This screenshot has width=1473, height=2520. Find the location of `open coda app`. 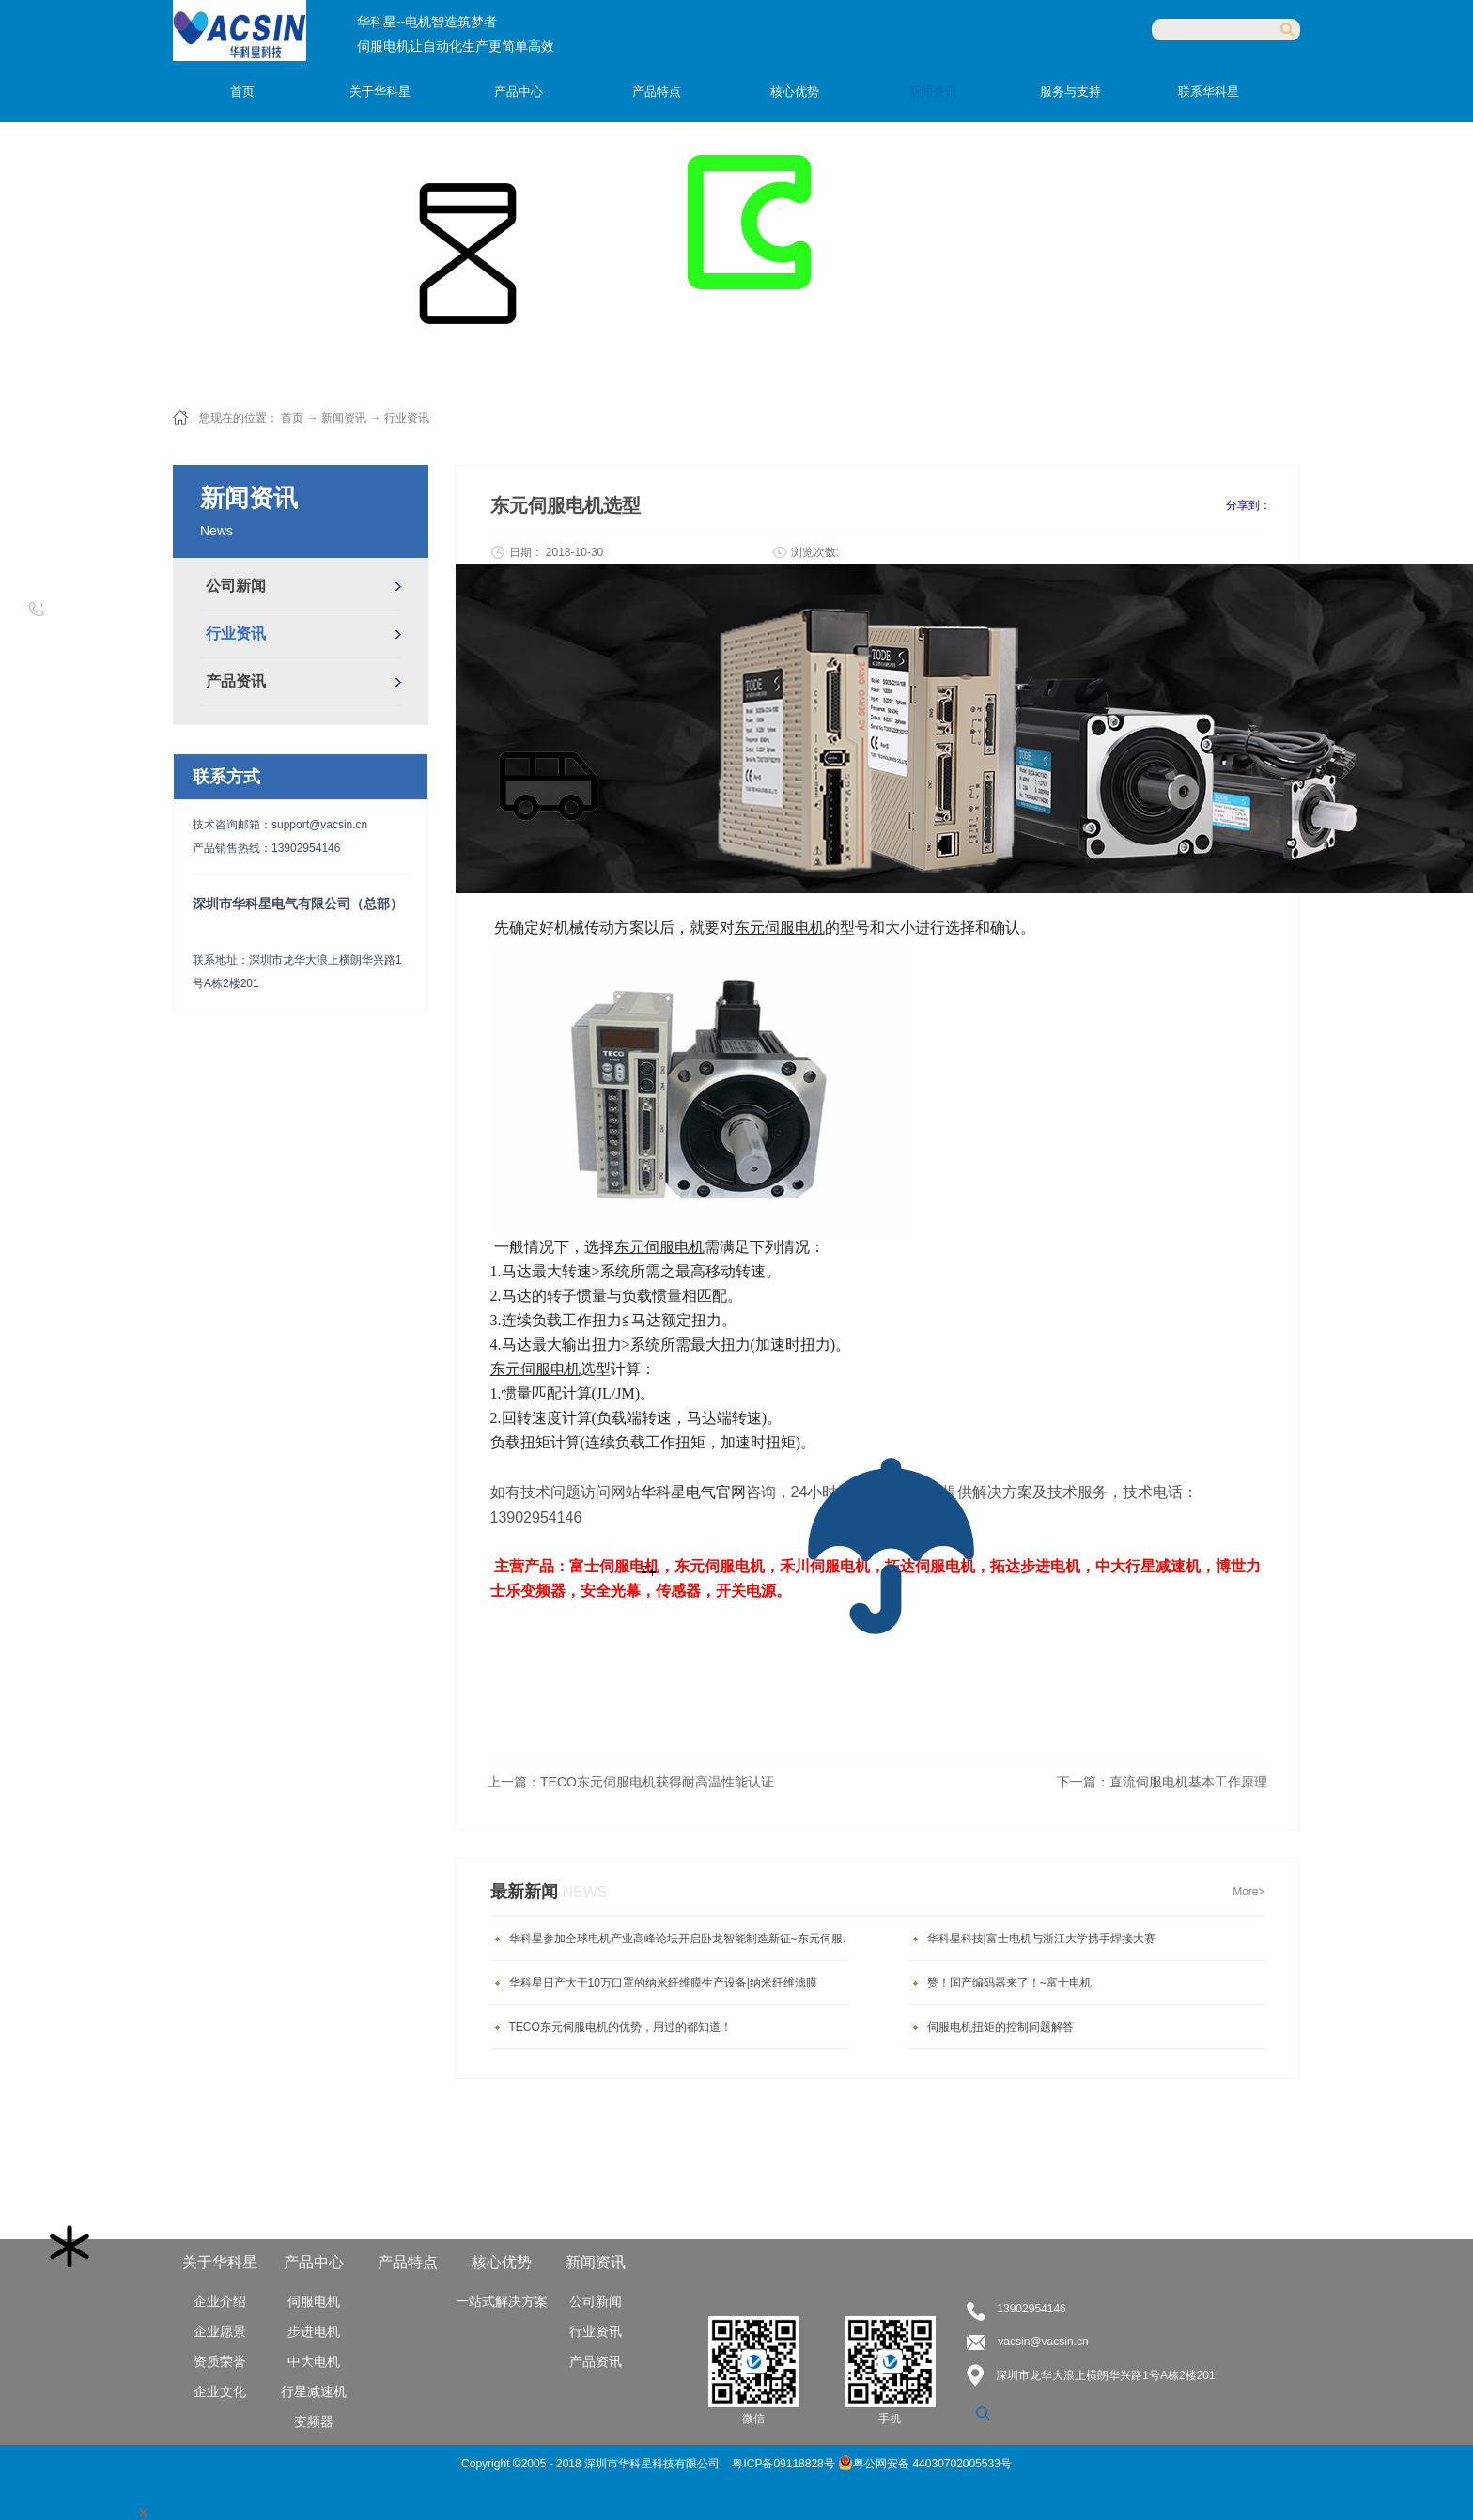

open coda app is located at coordinates (749, 222).